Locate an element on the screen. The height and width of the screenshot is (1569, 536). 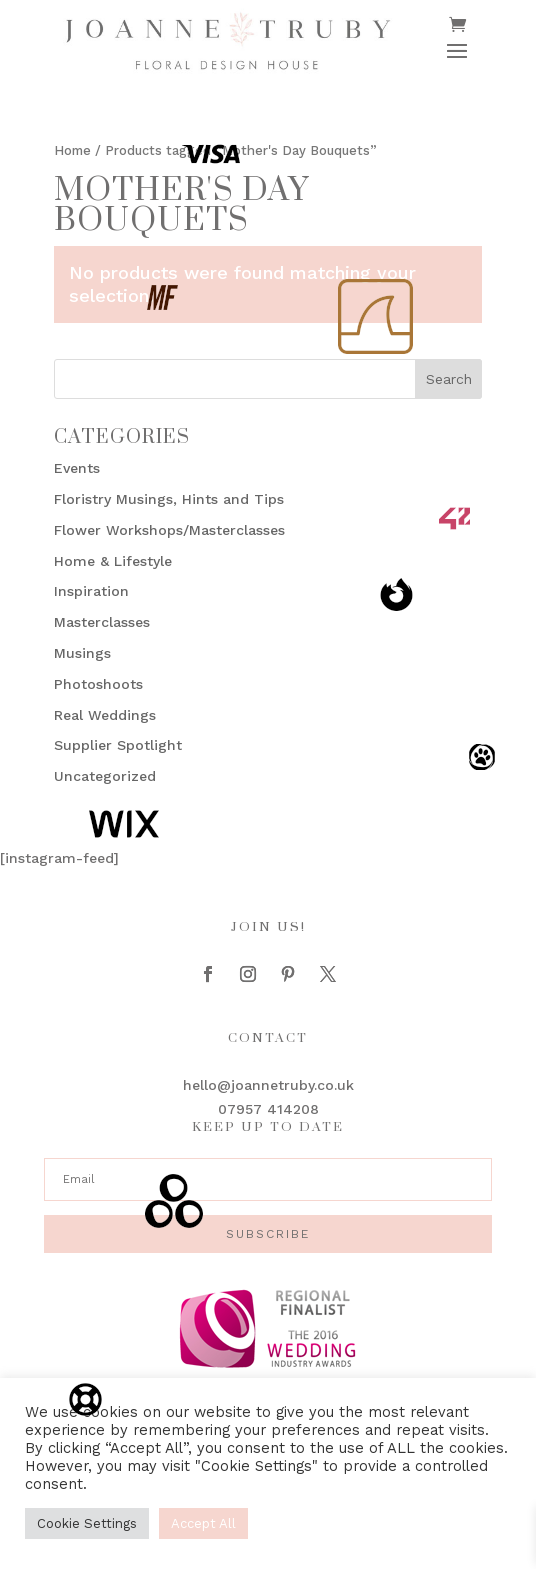
open Firefox browser is located at coordinates (396, 594).